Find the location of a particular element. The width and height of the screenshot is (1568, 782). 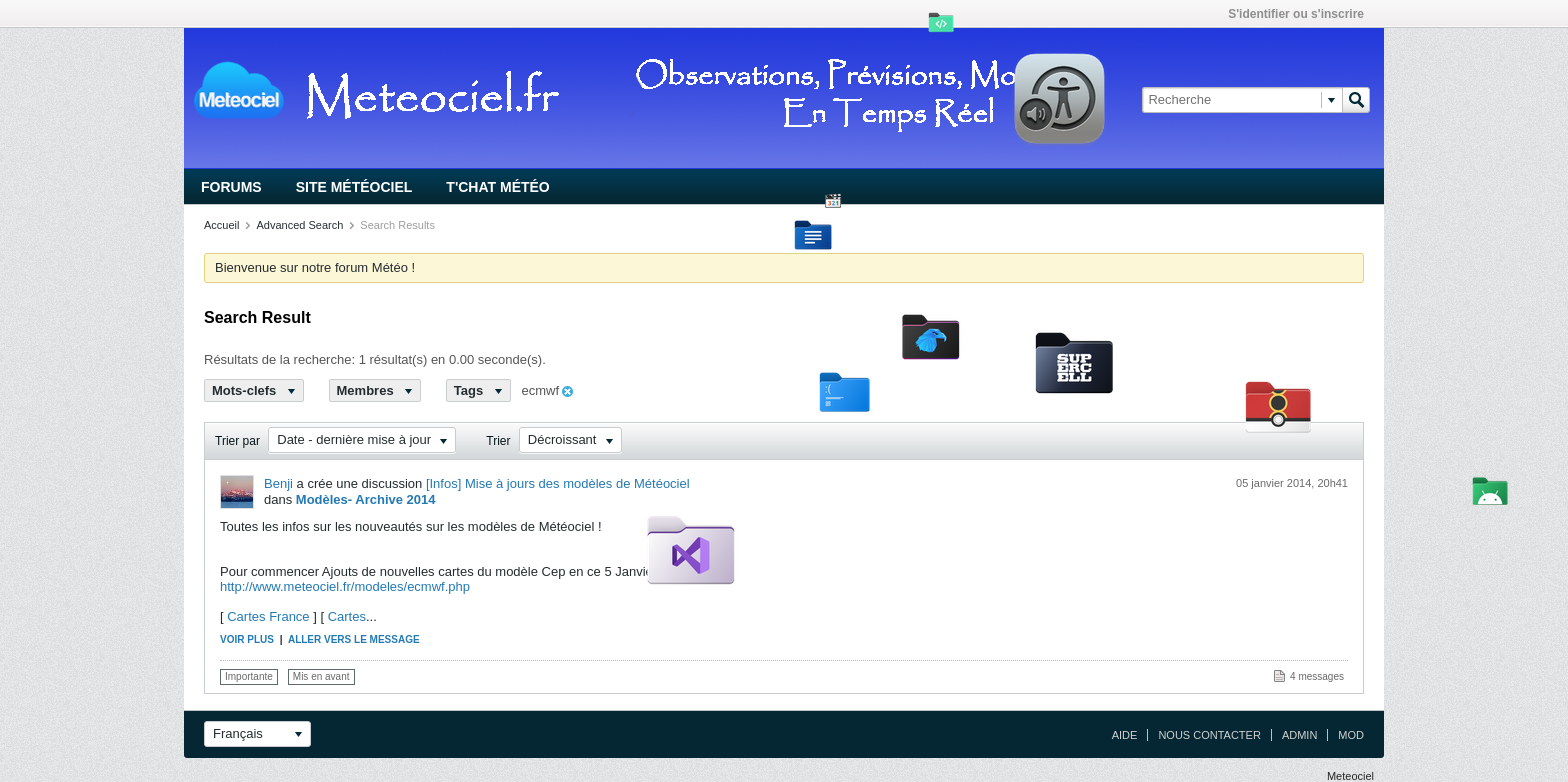

open android-related files folder is located at coordinates (1490, 492).